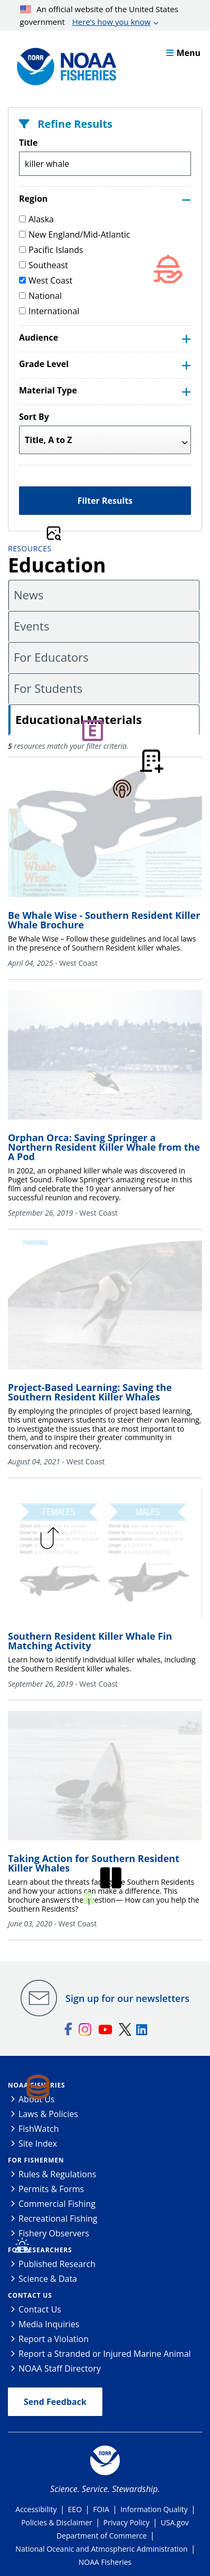  What do you see at coordinates (92, 730) in the screenshot?
I see `indicates explicit content warning` at bounding box center [92, 730].